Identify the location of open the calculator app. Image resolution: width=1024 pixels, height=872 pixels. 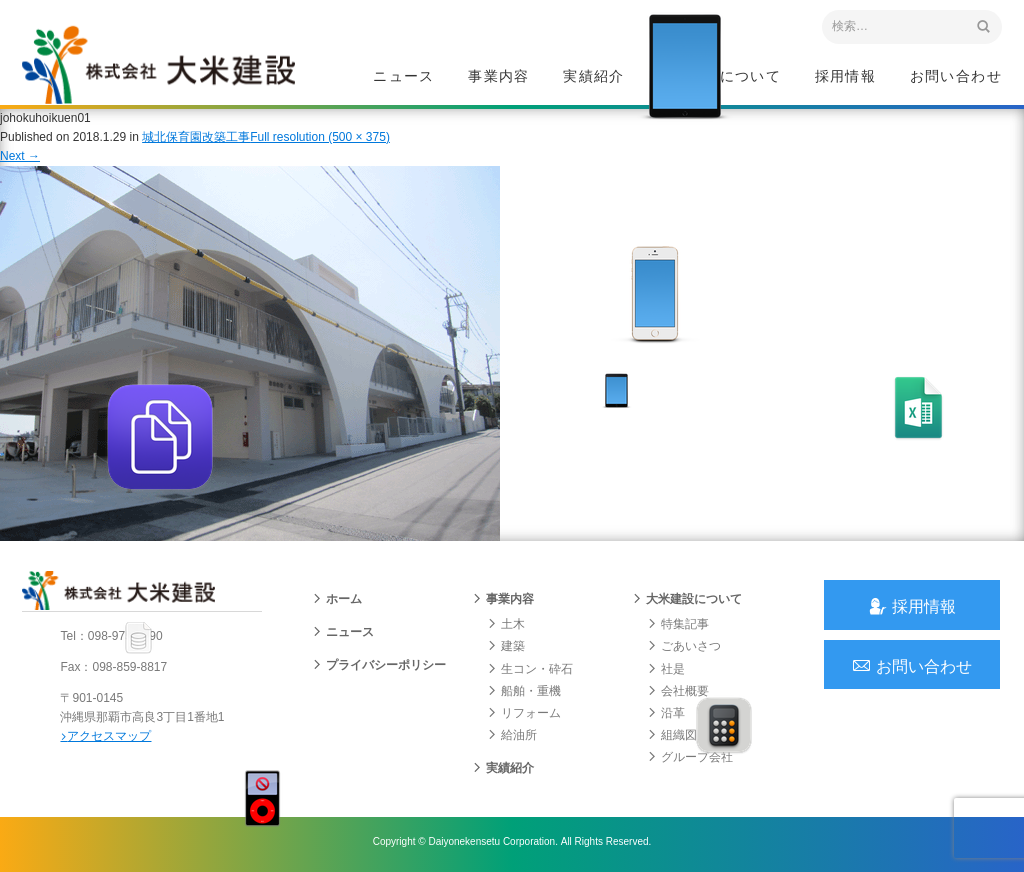
(724, 725).